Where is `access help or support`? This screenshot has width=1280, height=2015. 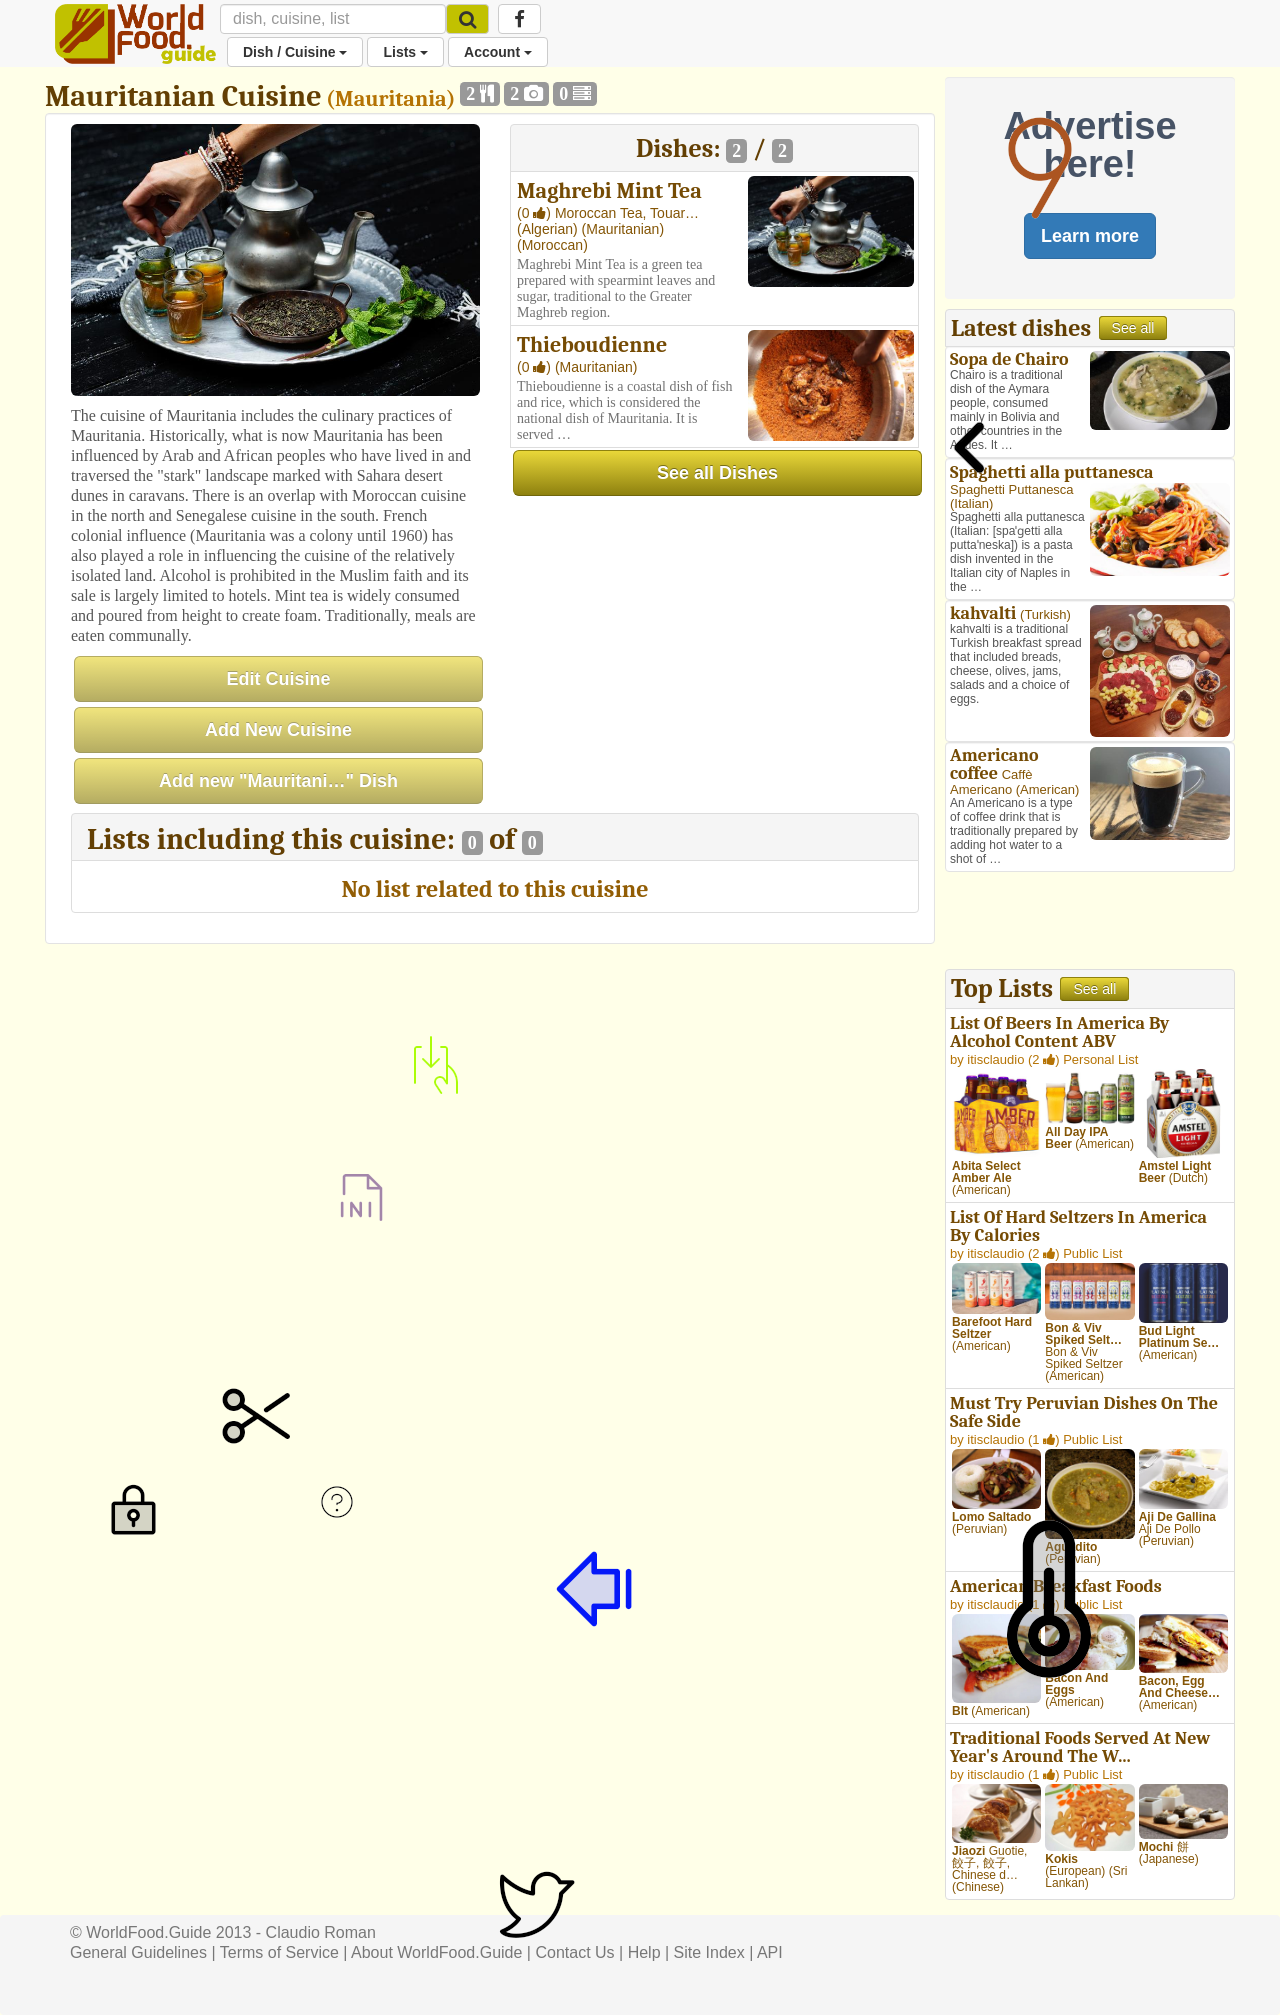 access help or support is located at coordinates (337, 1502).